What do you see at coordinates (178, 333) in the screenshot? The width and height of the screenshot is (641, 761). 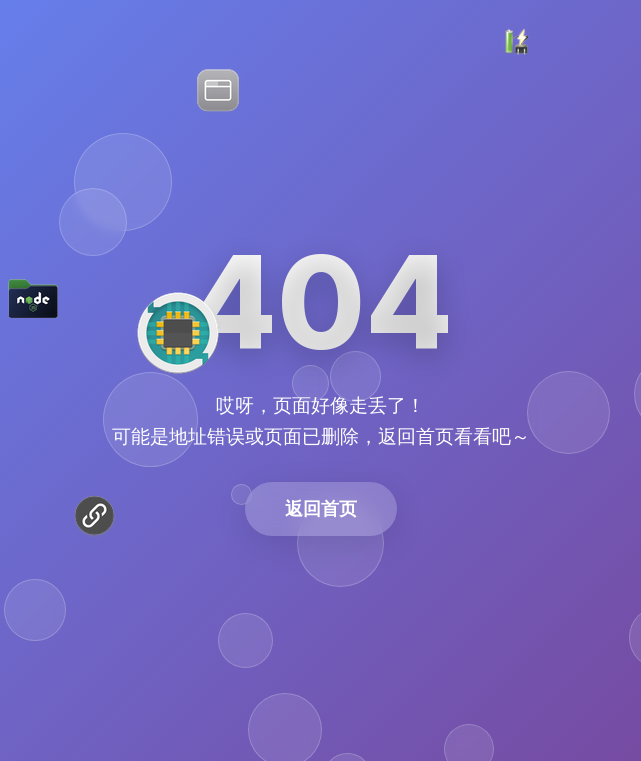 I see `access system driver settings` at bounding box center [178, 333].